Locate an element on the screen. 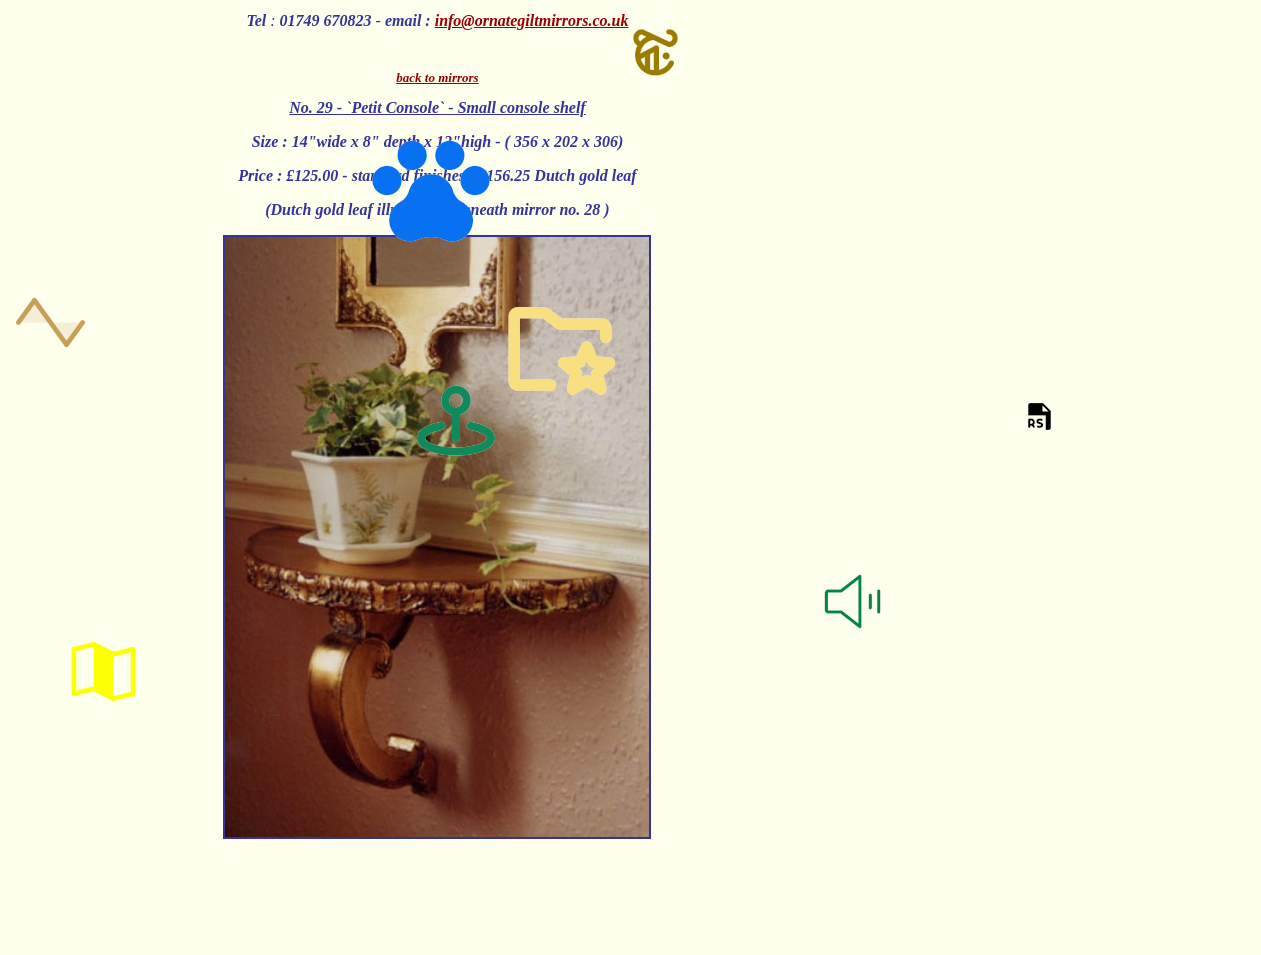 The height and width of the screenshot is (955, 1261). increase or adjust volume level is located at coordinates (851, 601).